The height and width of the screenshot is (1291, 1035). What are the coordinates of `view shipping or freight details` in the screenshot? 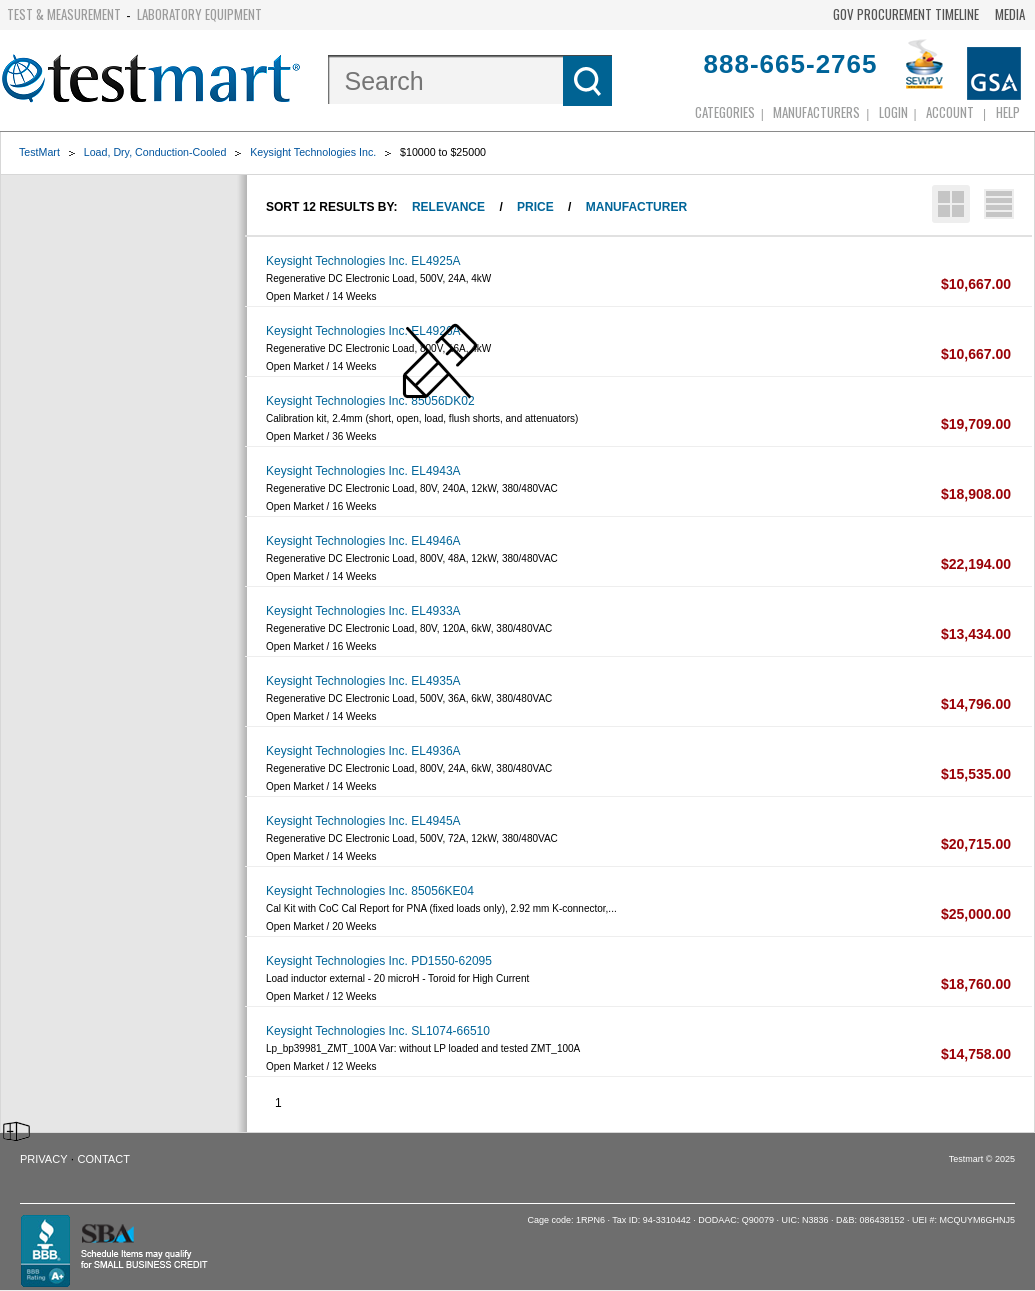 It's located at (16, 1131).